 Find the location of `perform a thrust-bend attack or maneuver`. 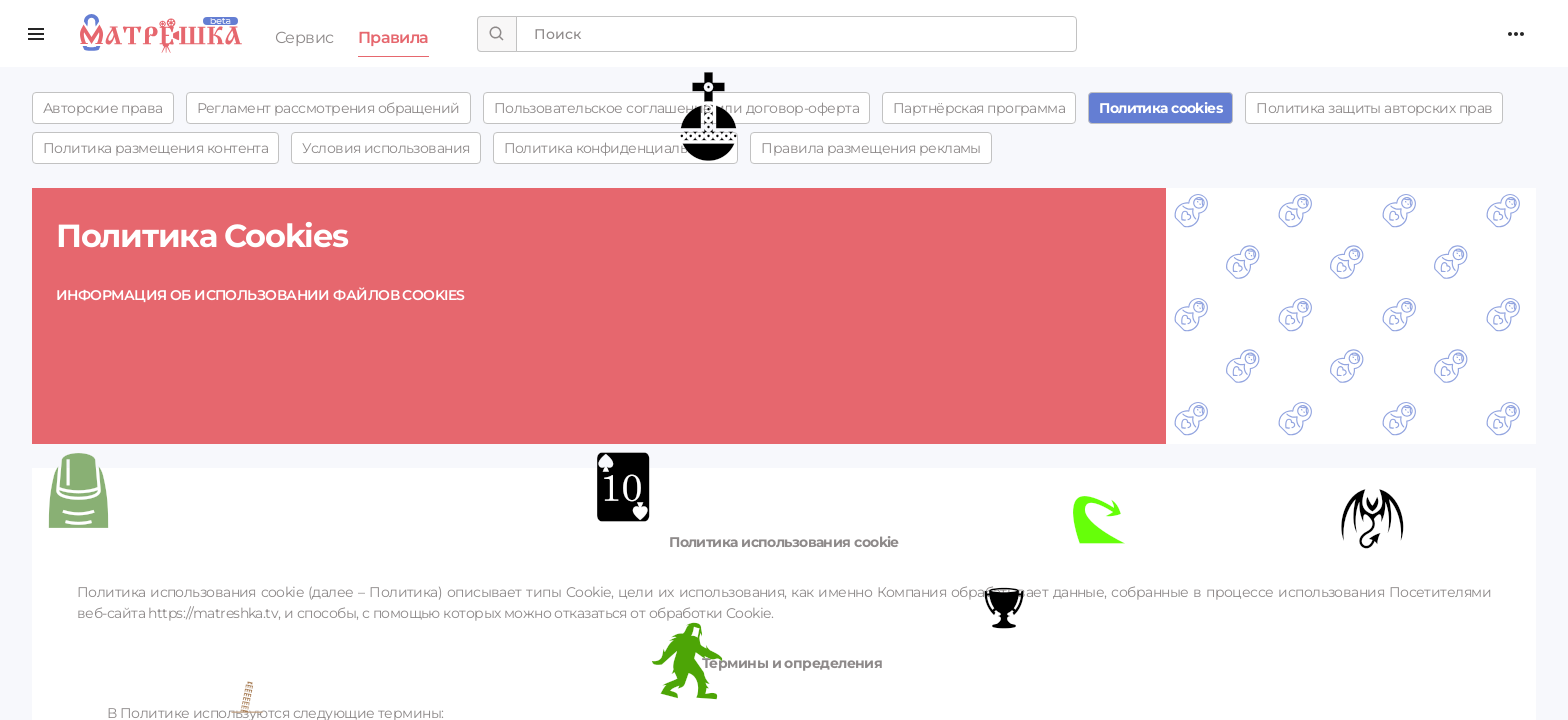

perform a thrust-bend attack or maneuver is located at coordinates (1099, 518).